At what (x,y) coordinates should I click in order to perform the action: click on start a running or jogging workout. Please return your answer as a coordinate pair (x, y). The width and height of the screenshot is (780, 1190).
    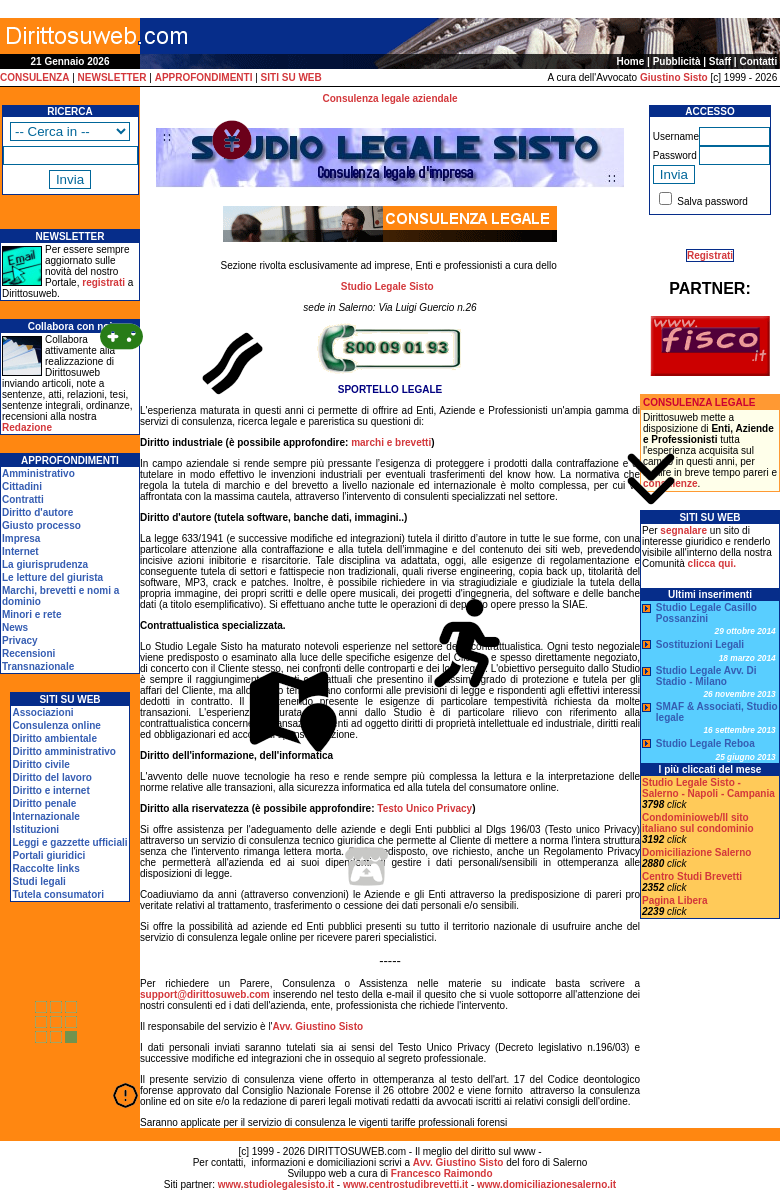
    Looking at the image, I should click on (469, 644).